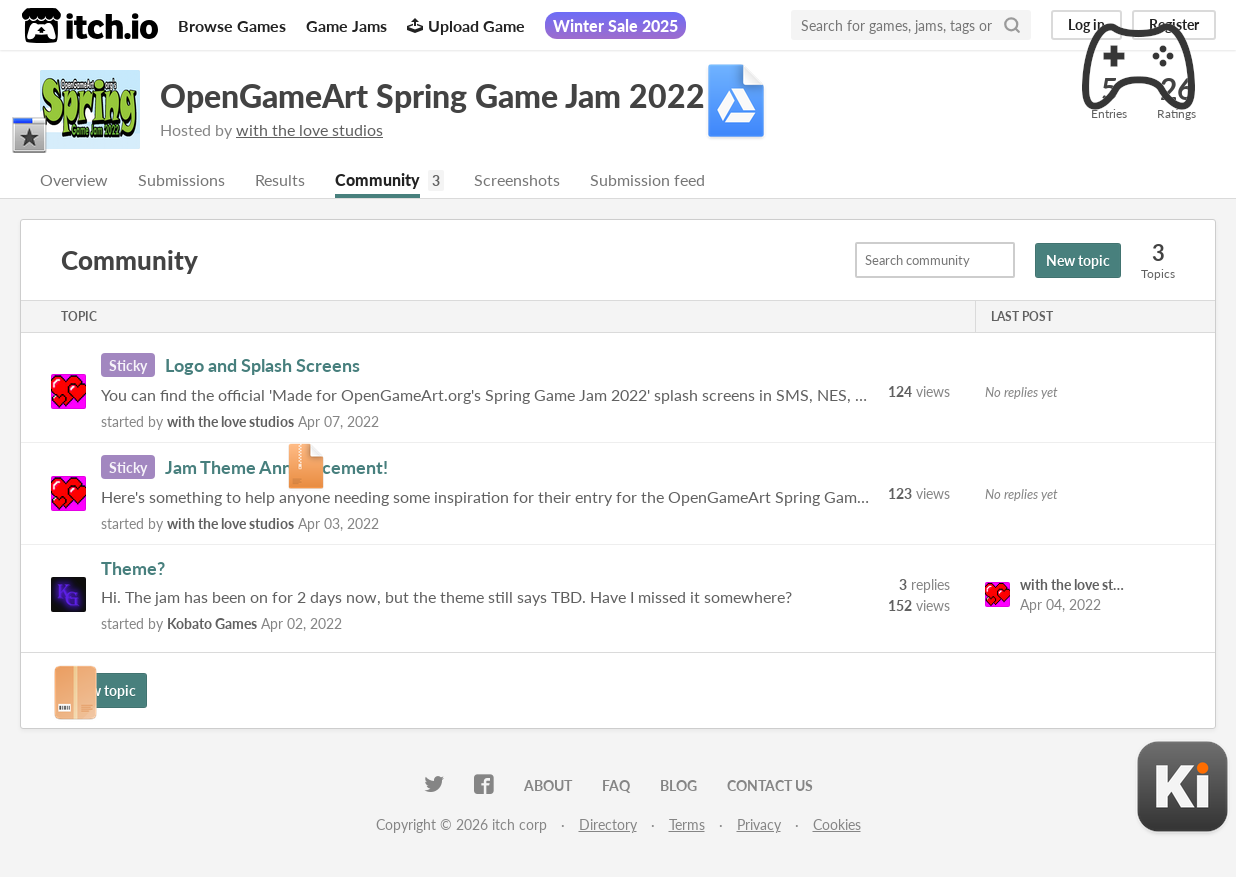 Image resolution: width=1236 pixels, height=877 pixels. I want to click on a compressed or archived file package, so click(306, 467).